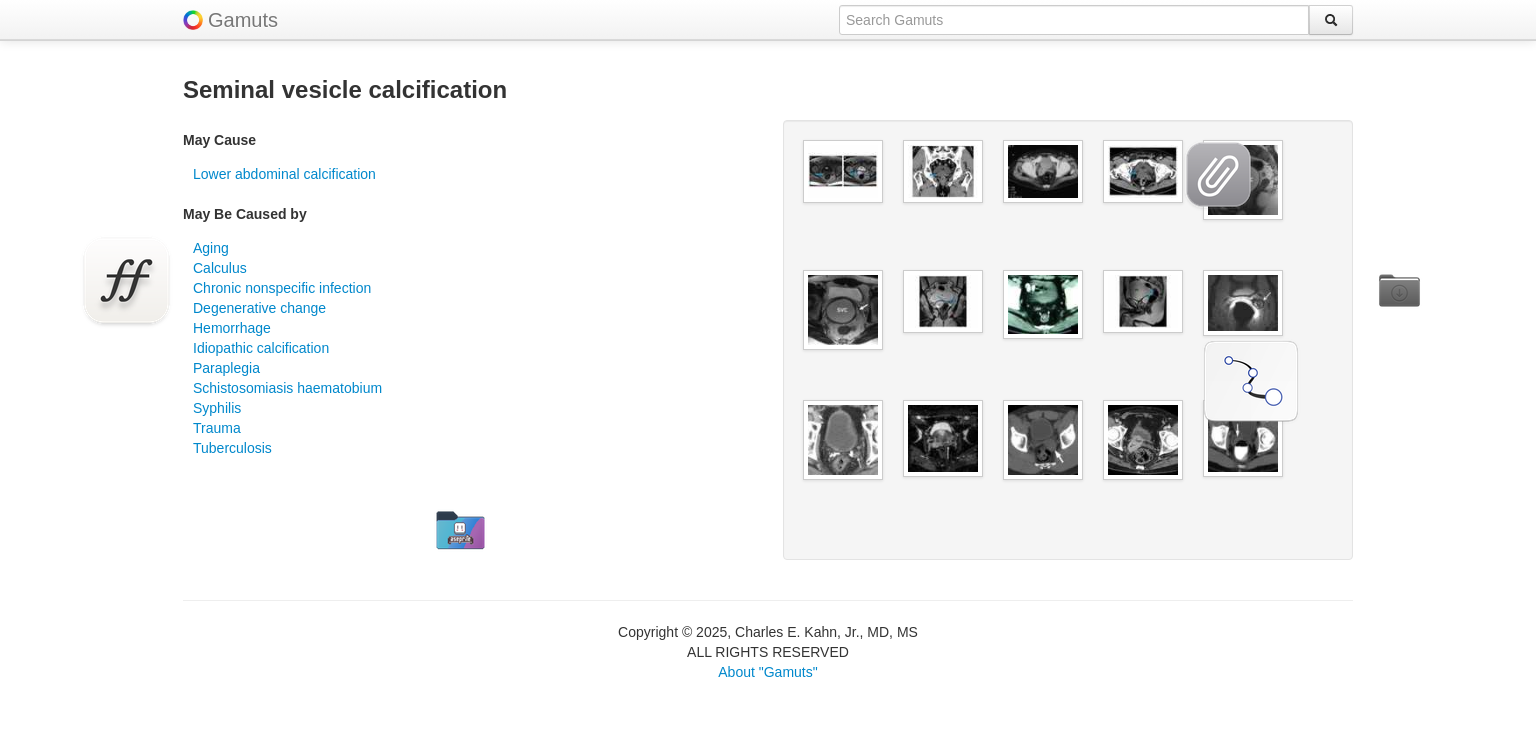 The image size is (1536, 732). I want to click on open a karbon vector graphics file, so click(1251, 378).